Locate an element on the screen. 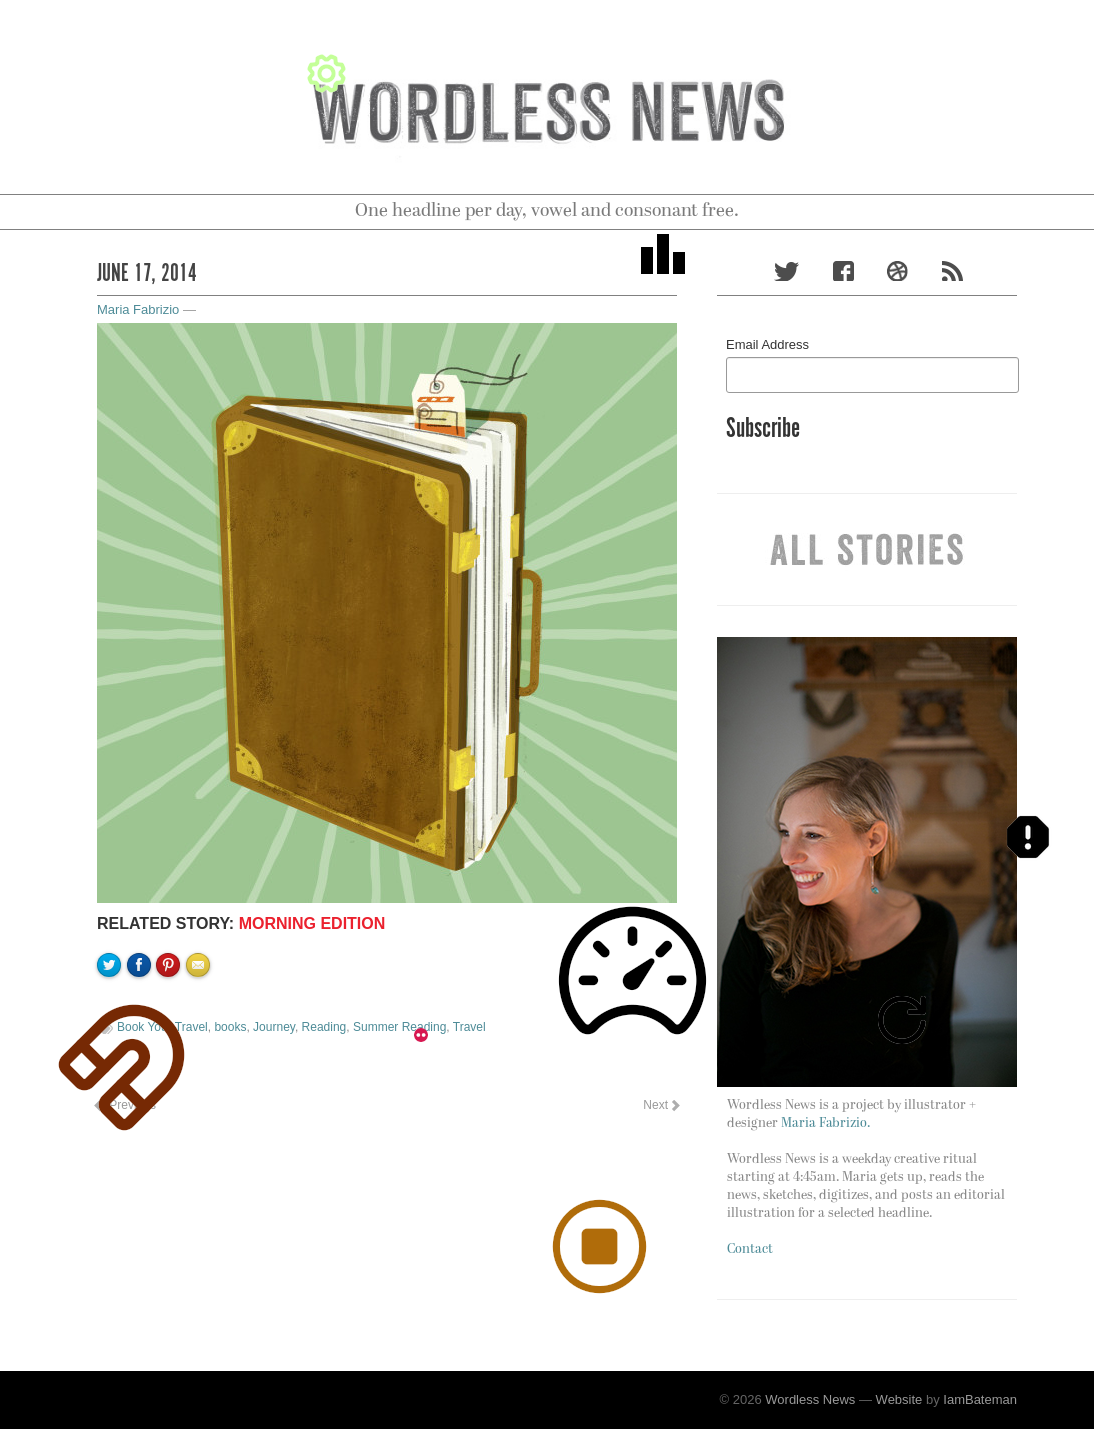  report a problem or issue is located at coordinates (1028, 837).